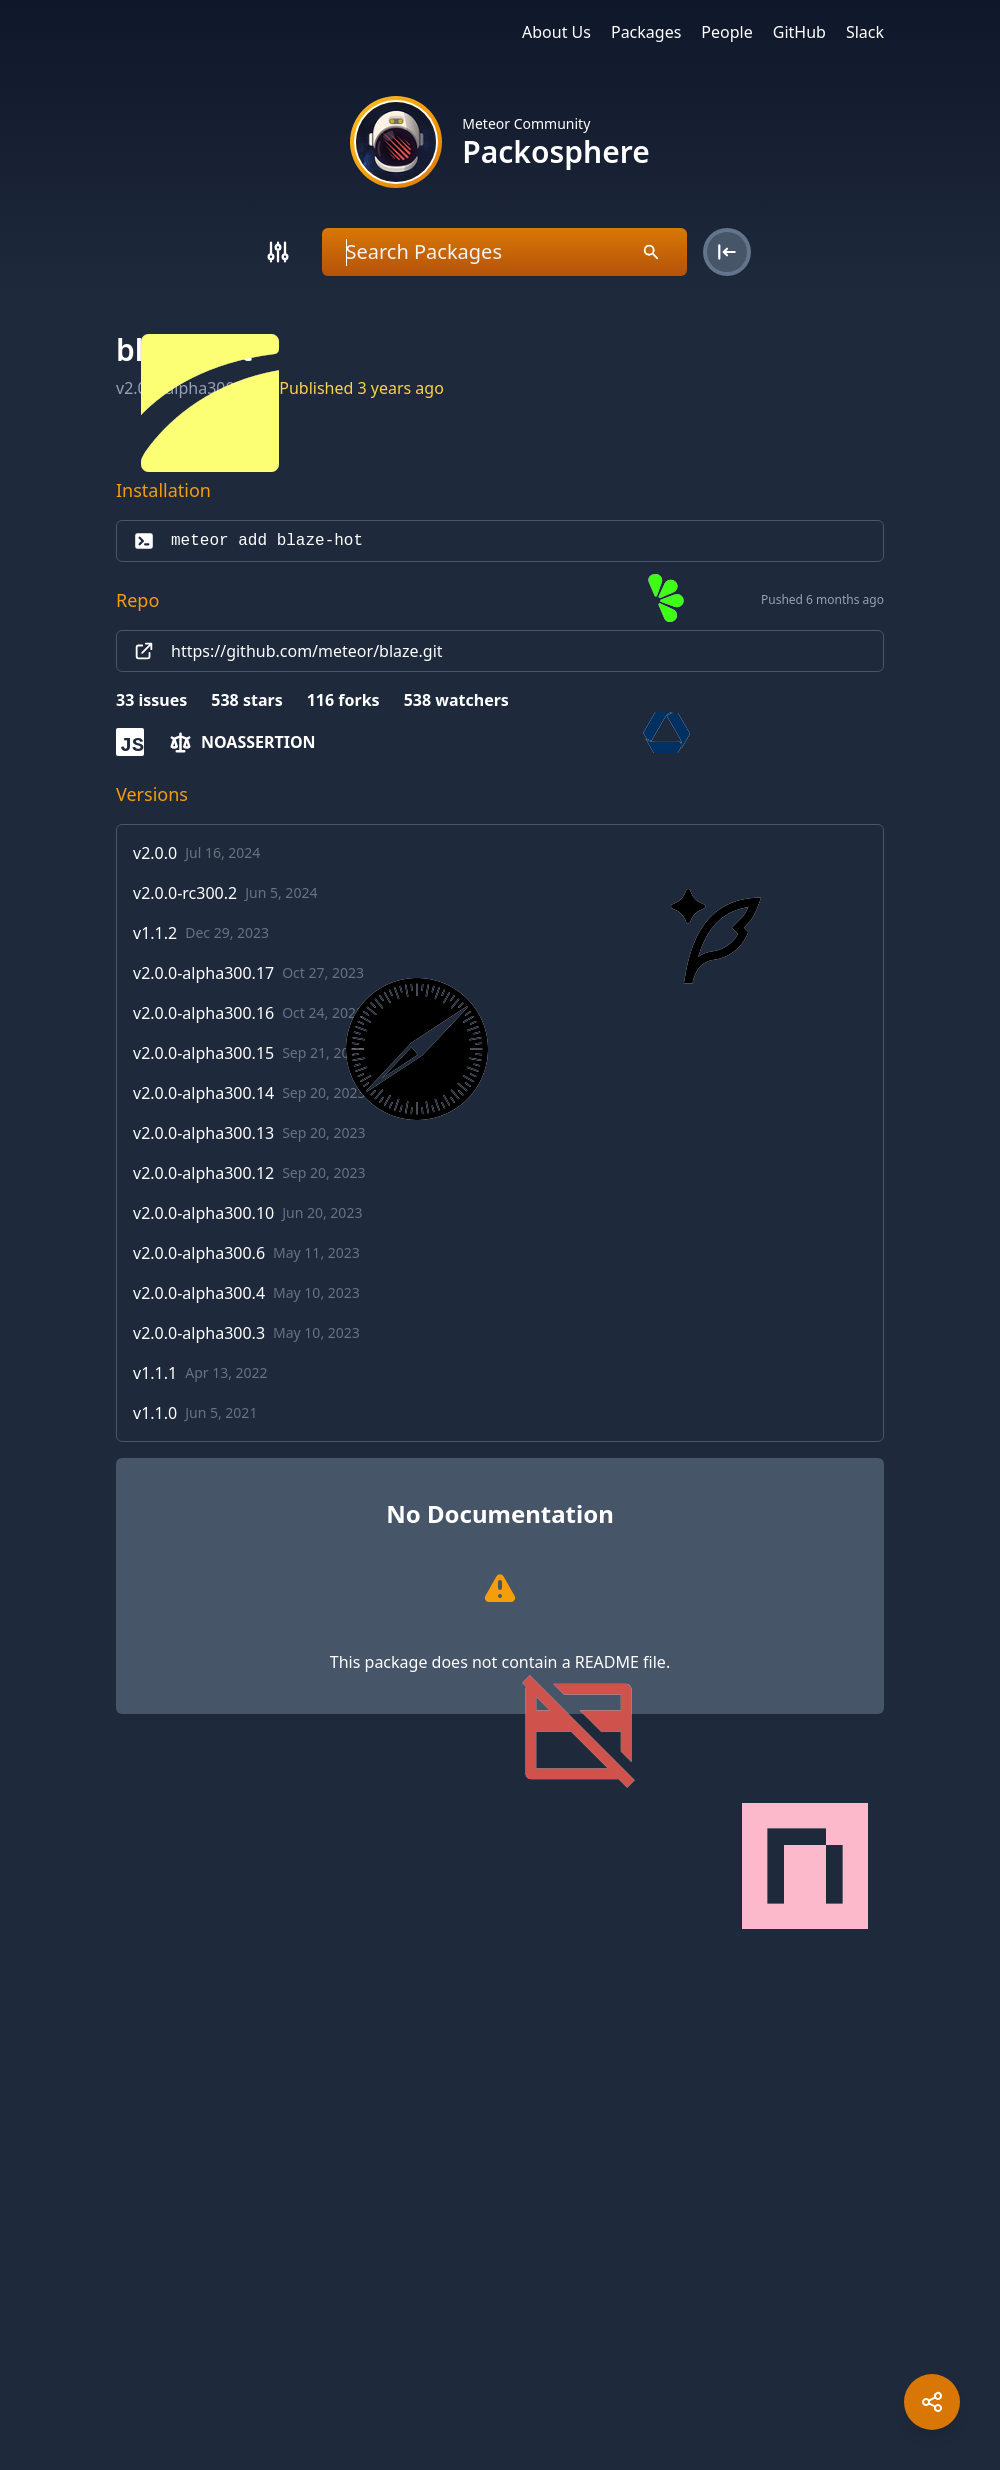 Image resolution: width=1000 pixels, height=2470 pixels. Describe the element at coordinates (805, 1866) in the screenshot. I see `visit NameMC website` at that location.